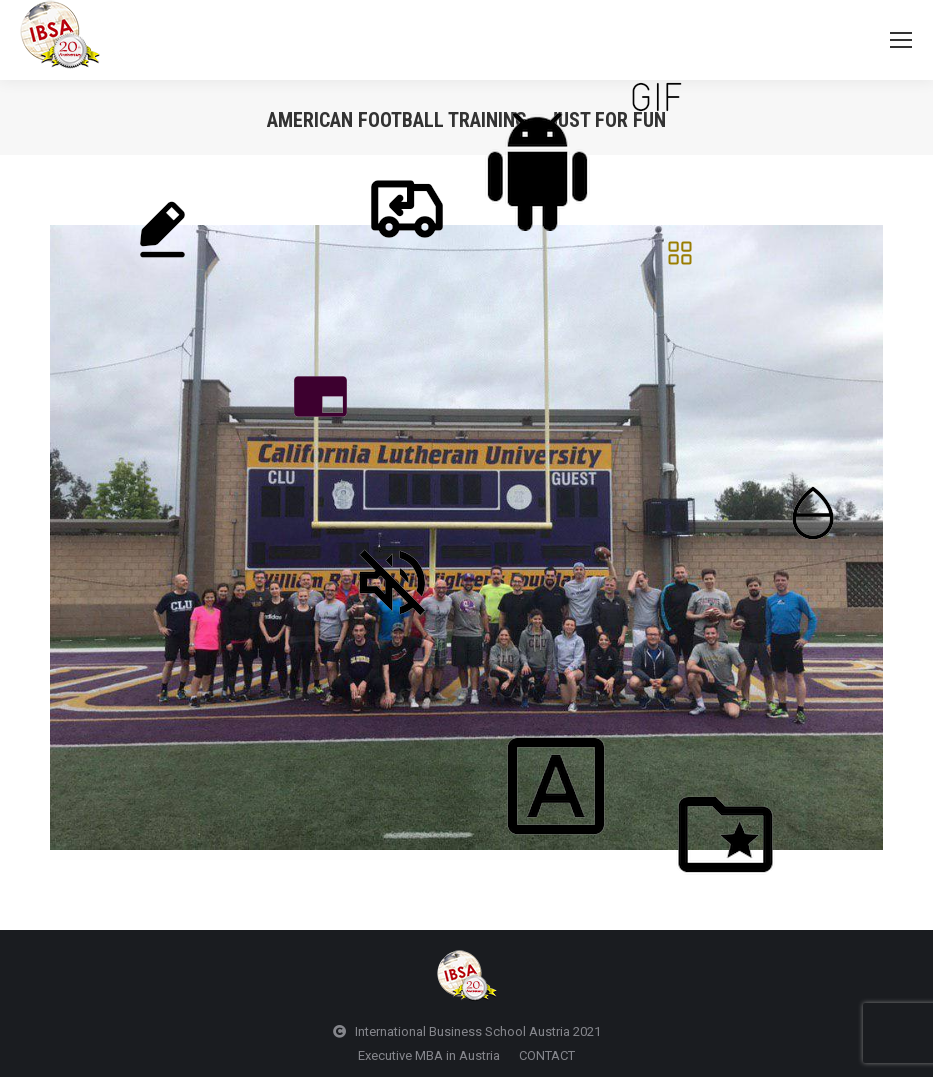 Image resolution: width=933 pixels, height=1077 pixels. What do you see at coordinates (320, 396) in the screenshot?
I see `enable picture-in-picture mode` at bounding box center [320, 396].